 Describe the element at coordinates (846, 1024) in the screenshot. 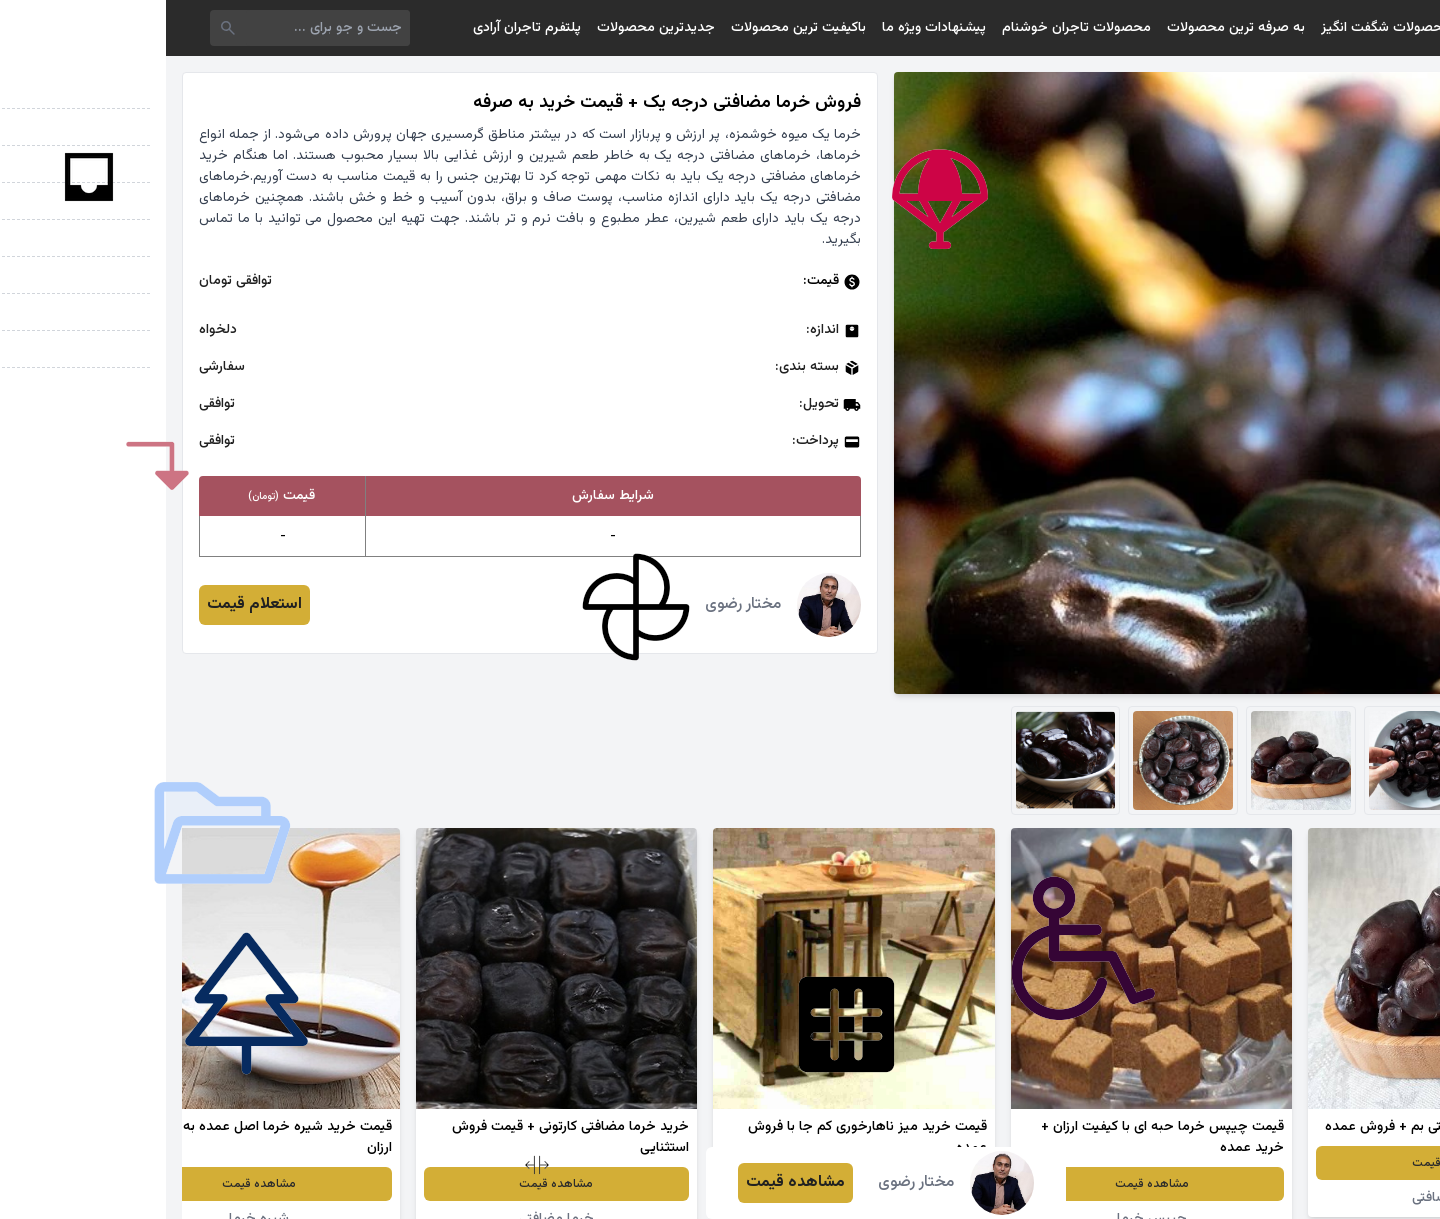

I see `add or browse hashtags` at that location.